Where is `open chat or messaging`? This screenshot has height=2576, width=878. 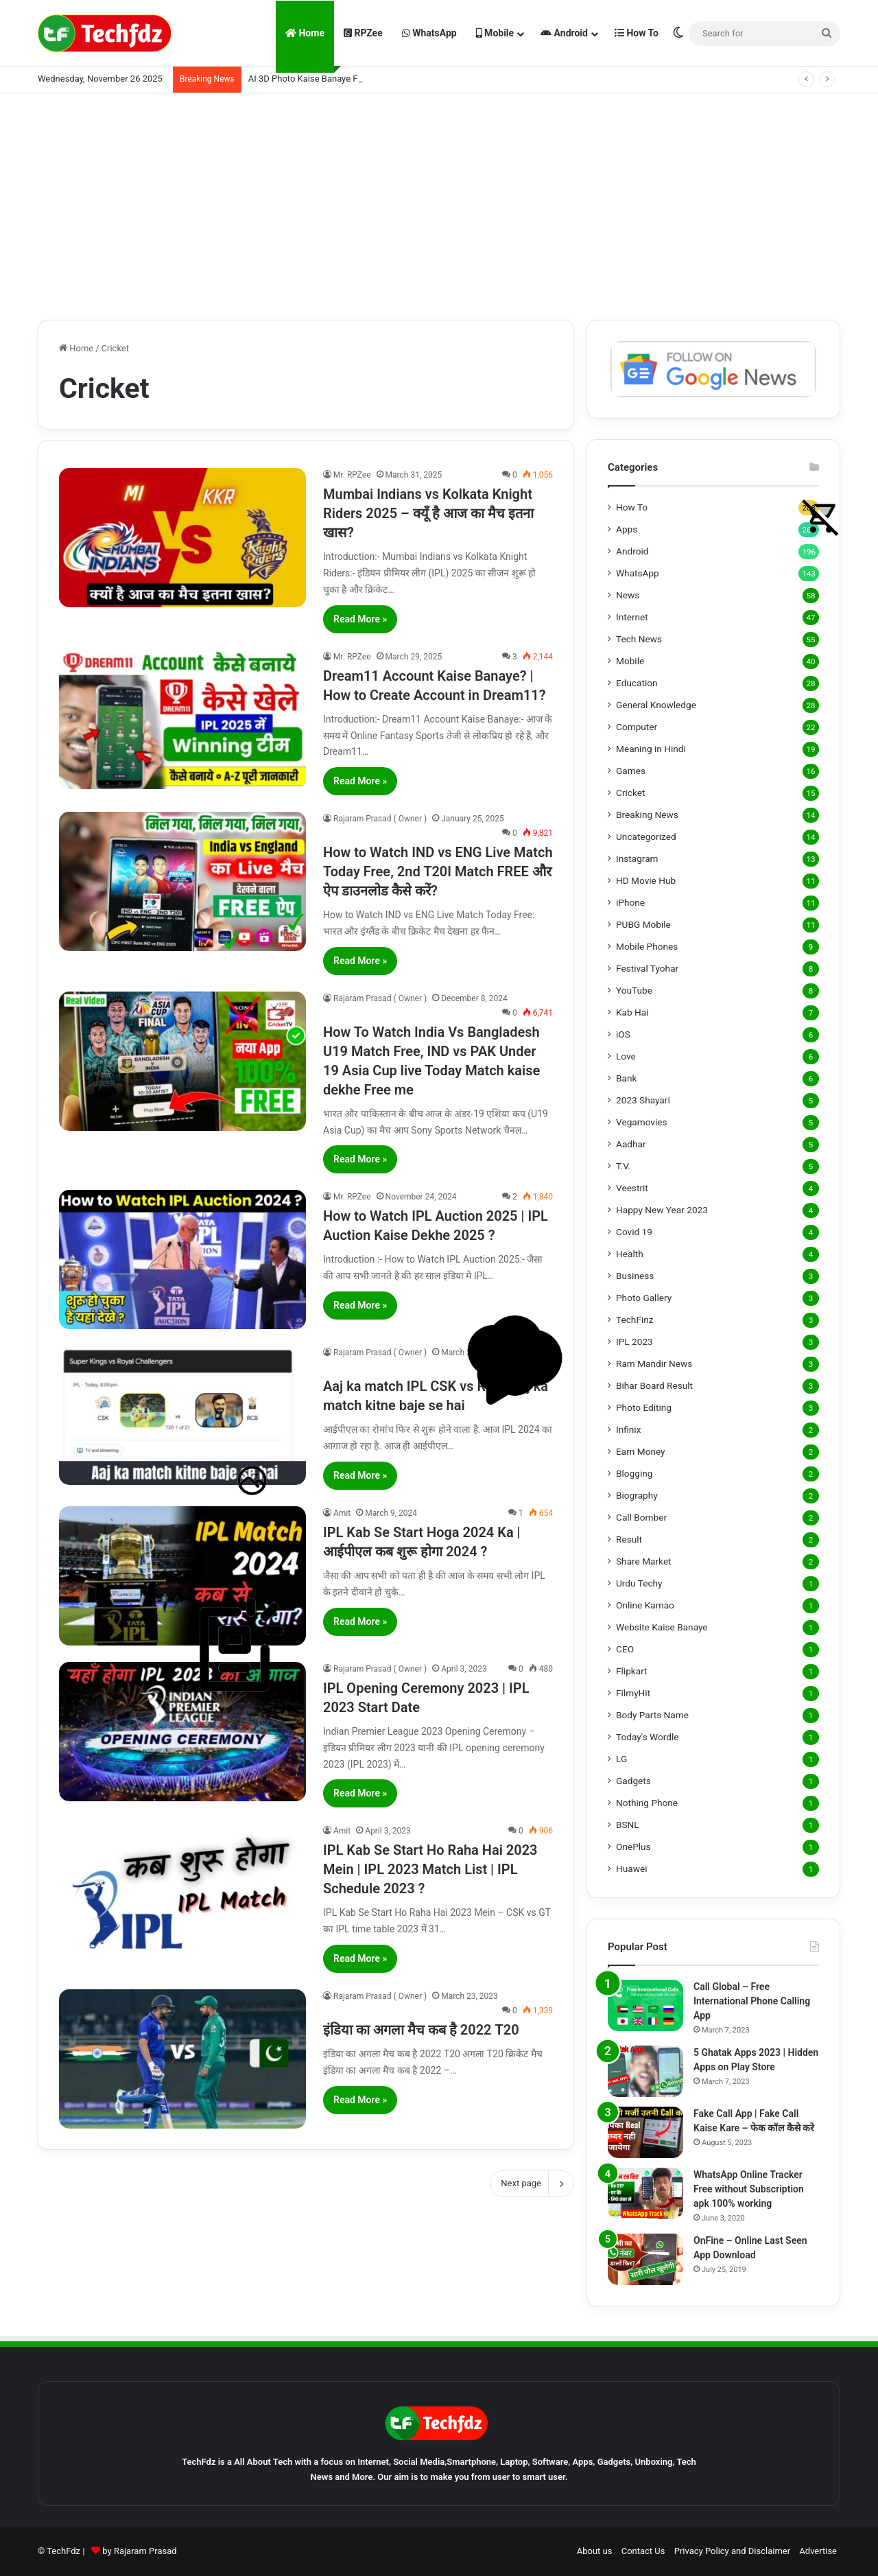
open chat or messaging is located at coordinates (513, 1360).